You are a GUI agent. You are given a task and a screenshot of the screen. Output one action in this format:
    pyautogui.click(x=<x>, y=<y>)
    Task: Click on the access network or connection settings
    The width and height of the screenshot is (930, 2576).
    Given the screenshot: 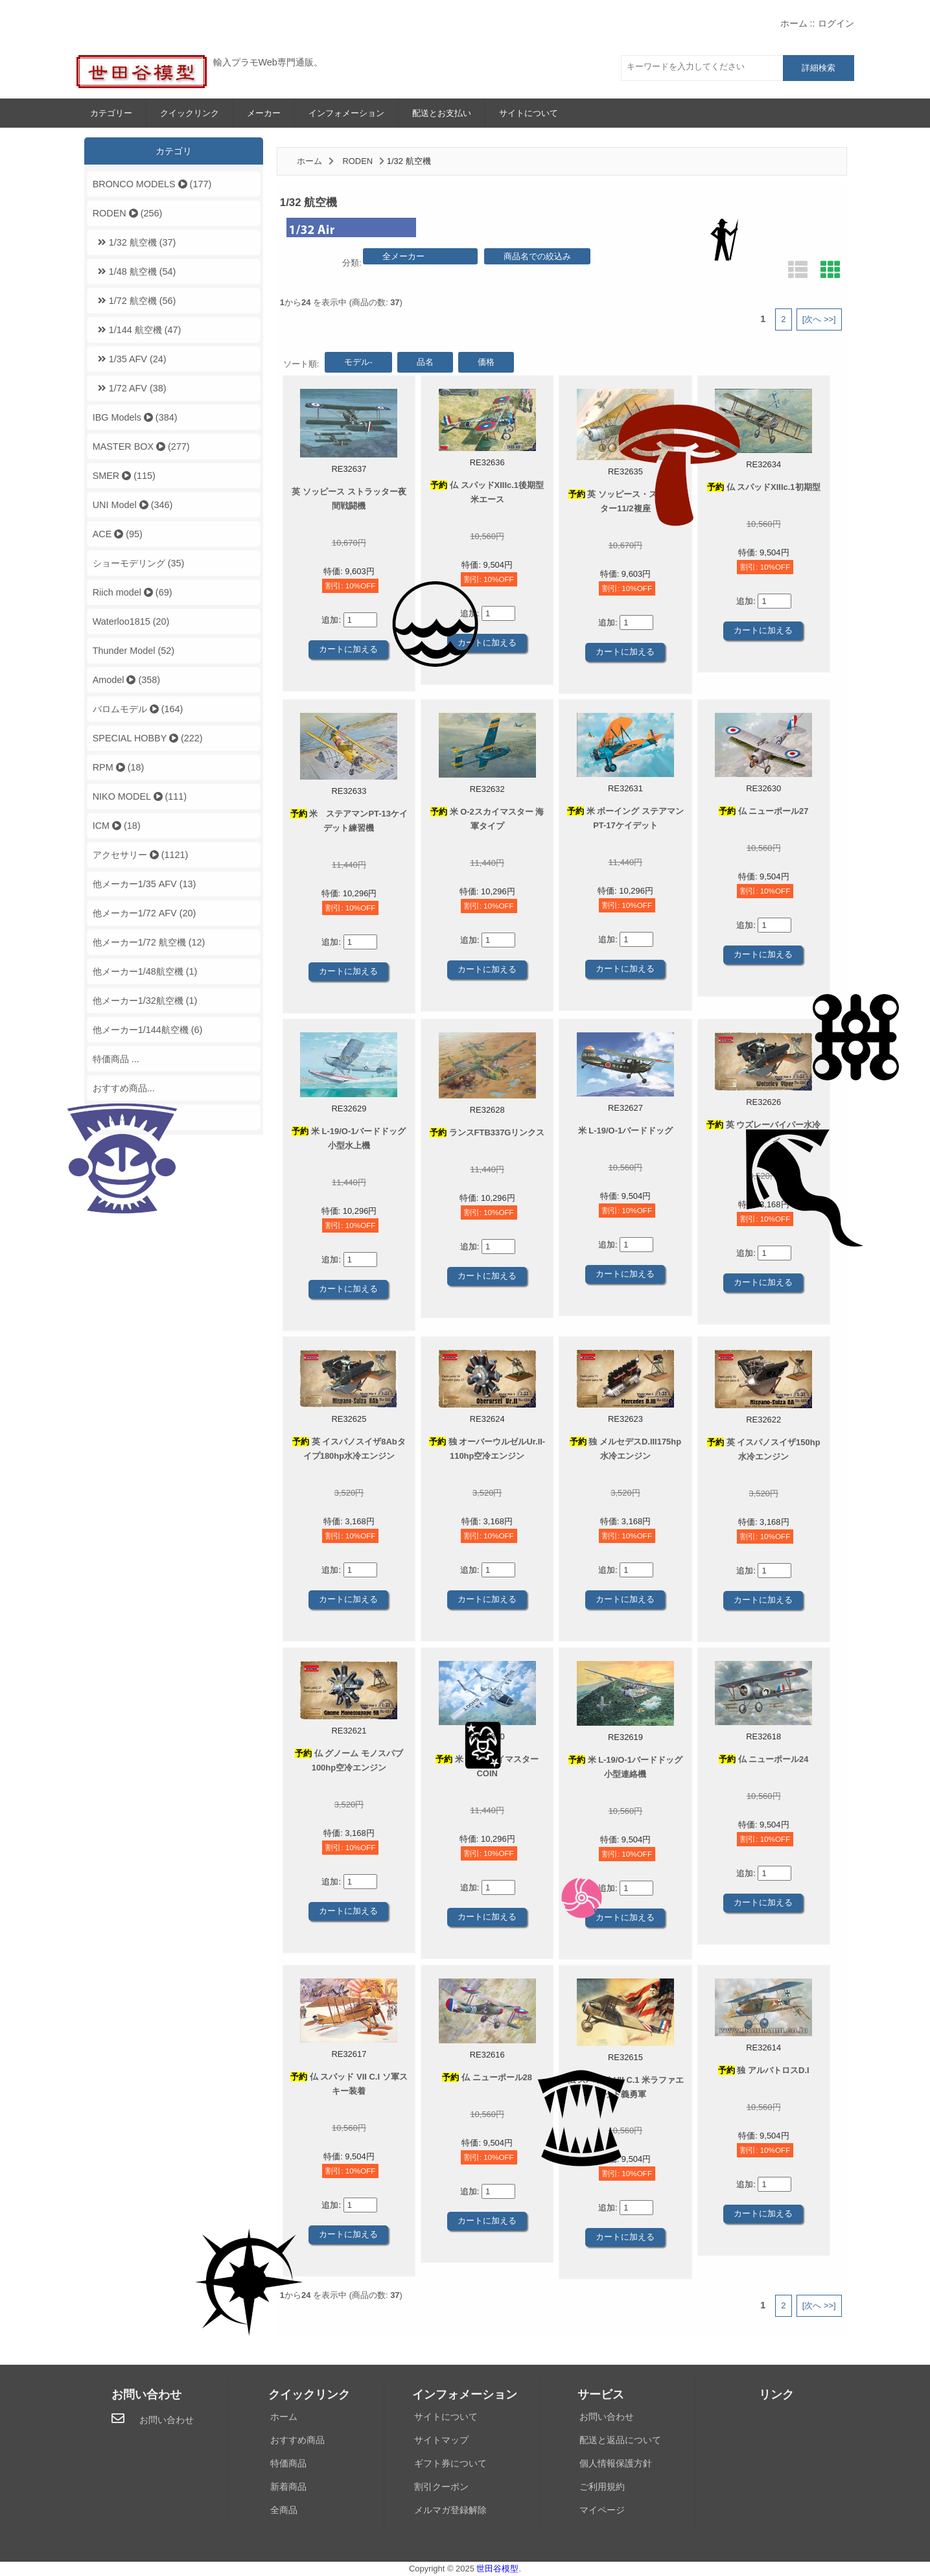 What is the action you would take?
    pyautogui.click(x=855, y=1037)
    